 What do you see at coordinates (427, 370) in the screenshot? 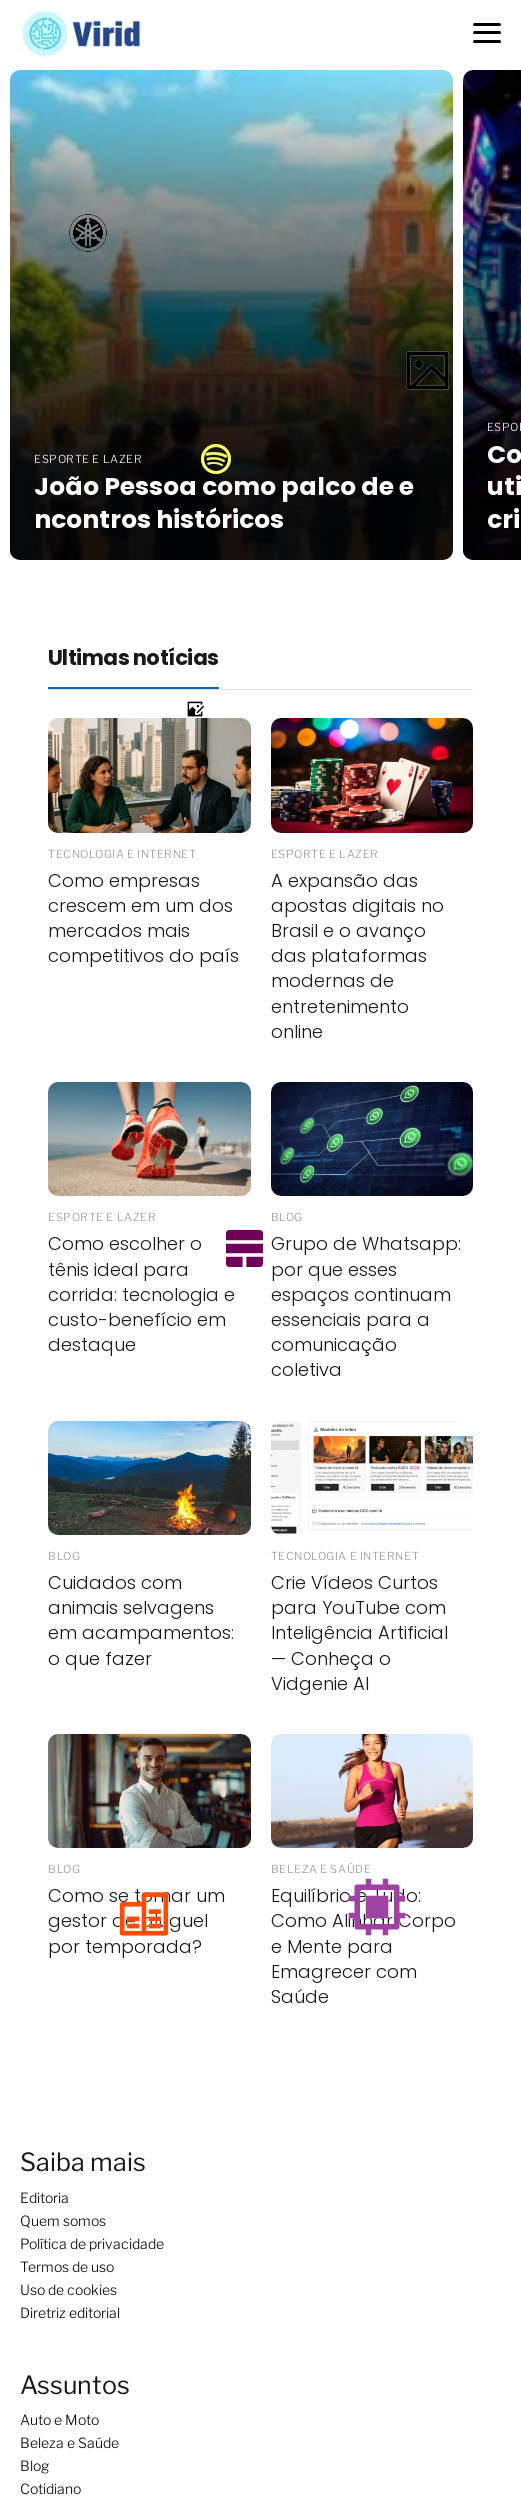
I see `view or browse images` at bounding box center [427, 370].